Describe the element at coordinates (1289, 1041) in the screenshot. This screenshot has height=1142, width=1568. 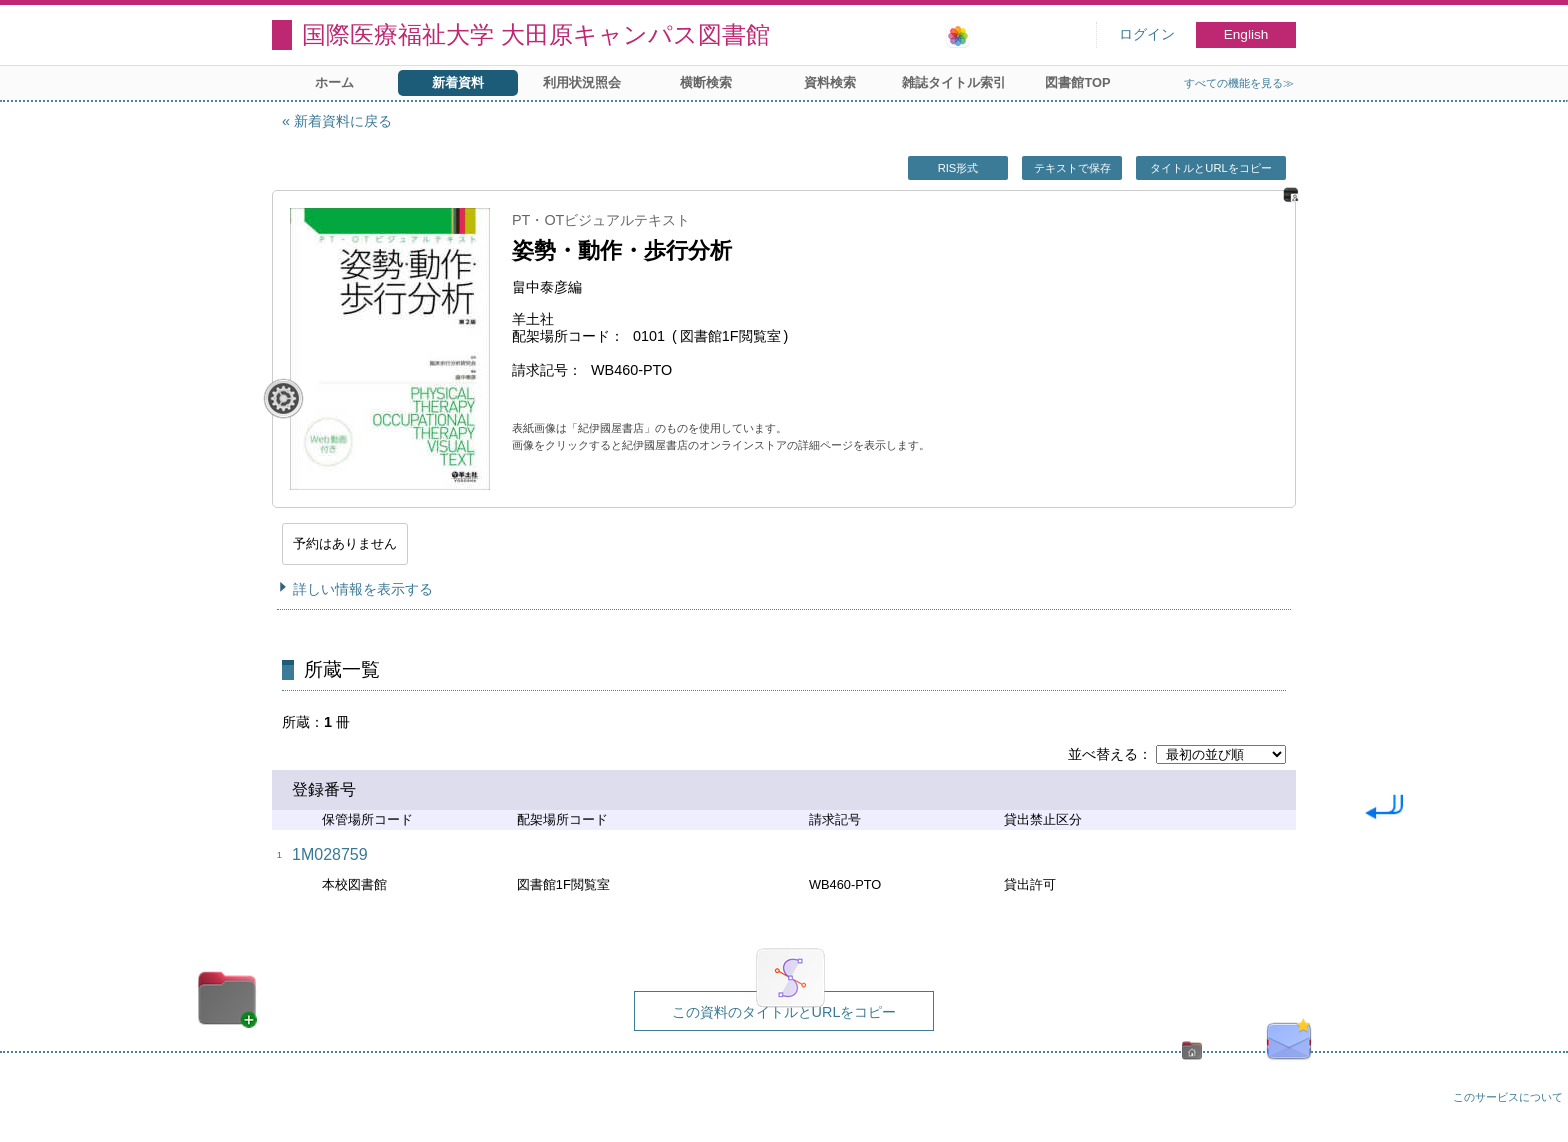
I see `indicates unread email messages` at that location.